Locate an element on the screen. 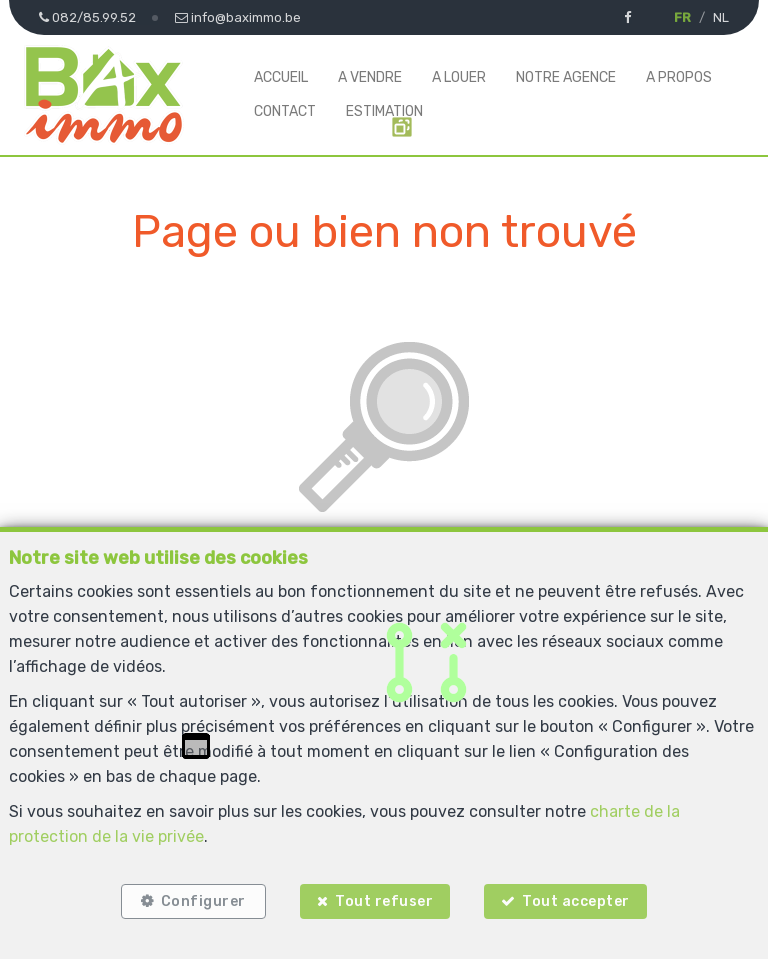  open a web browser or web view is located at coordinates (196, 746).